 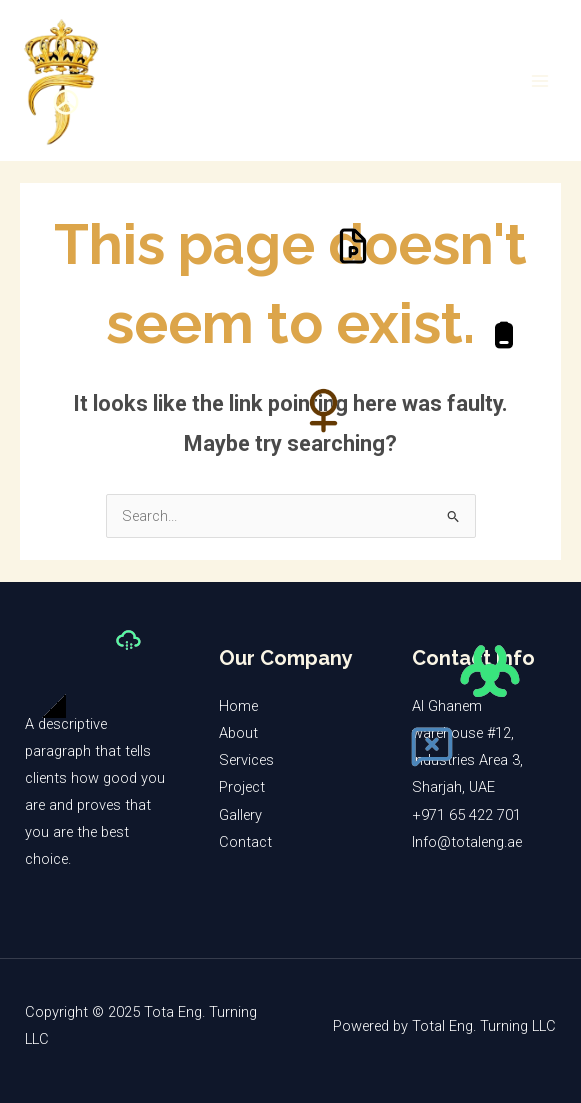 I want to click on indicates low battery level, so click(x=504, y=335).